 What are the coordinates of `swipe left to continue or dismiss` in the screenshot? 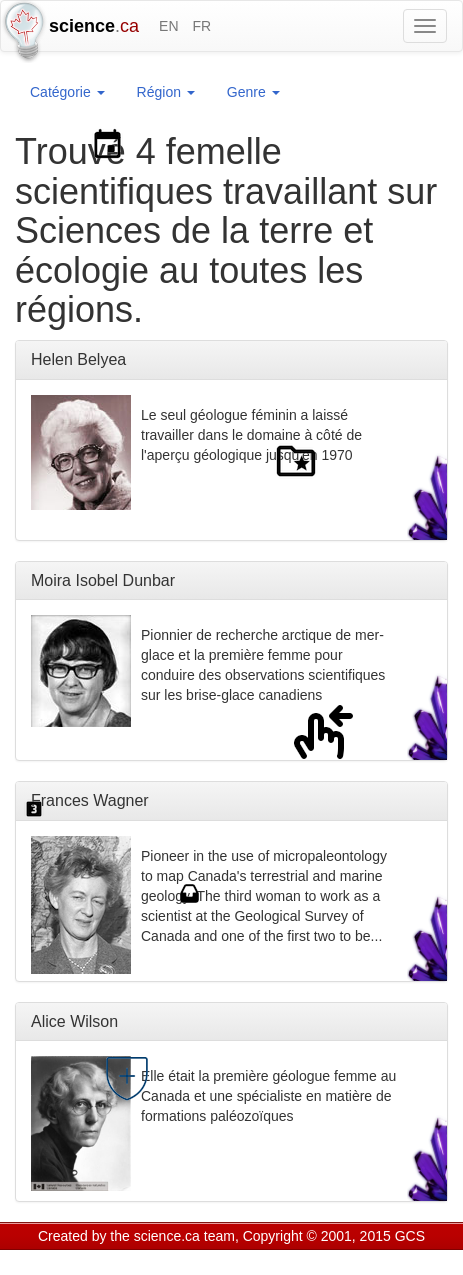 It's located at (321, 734).